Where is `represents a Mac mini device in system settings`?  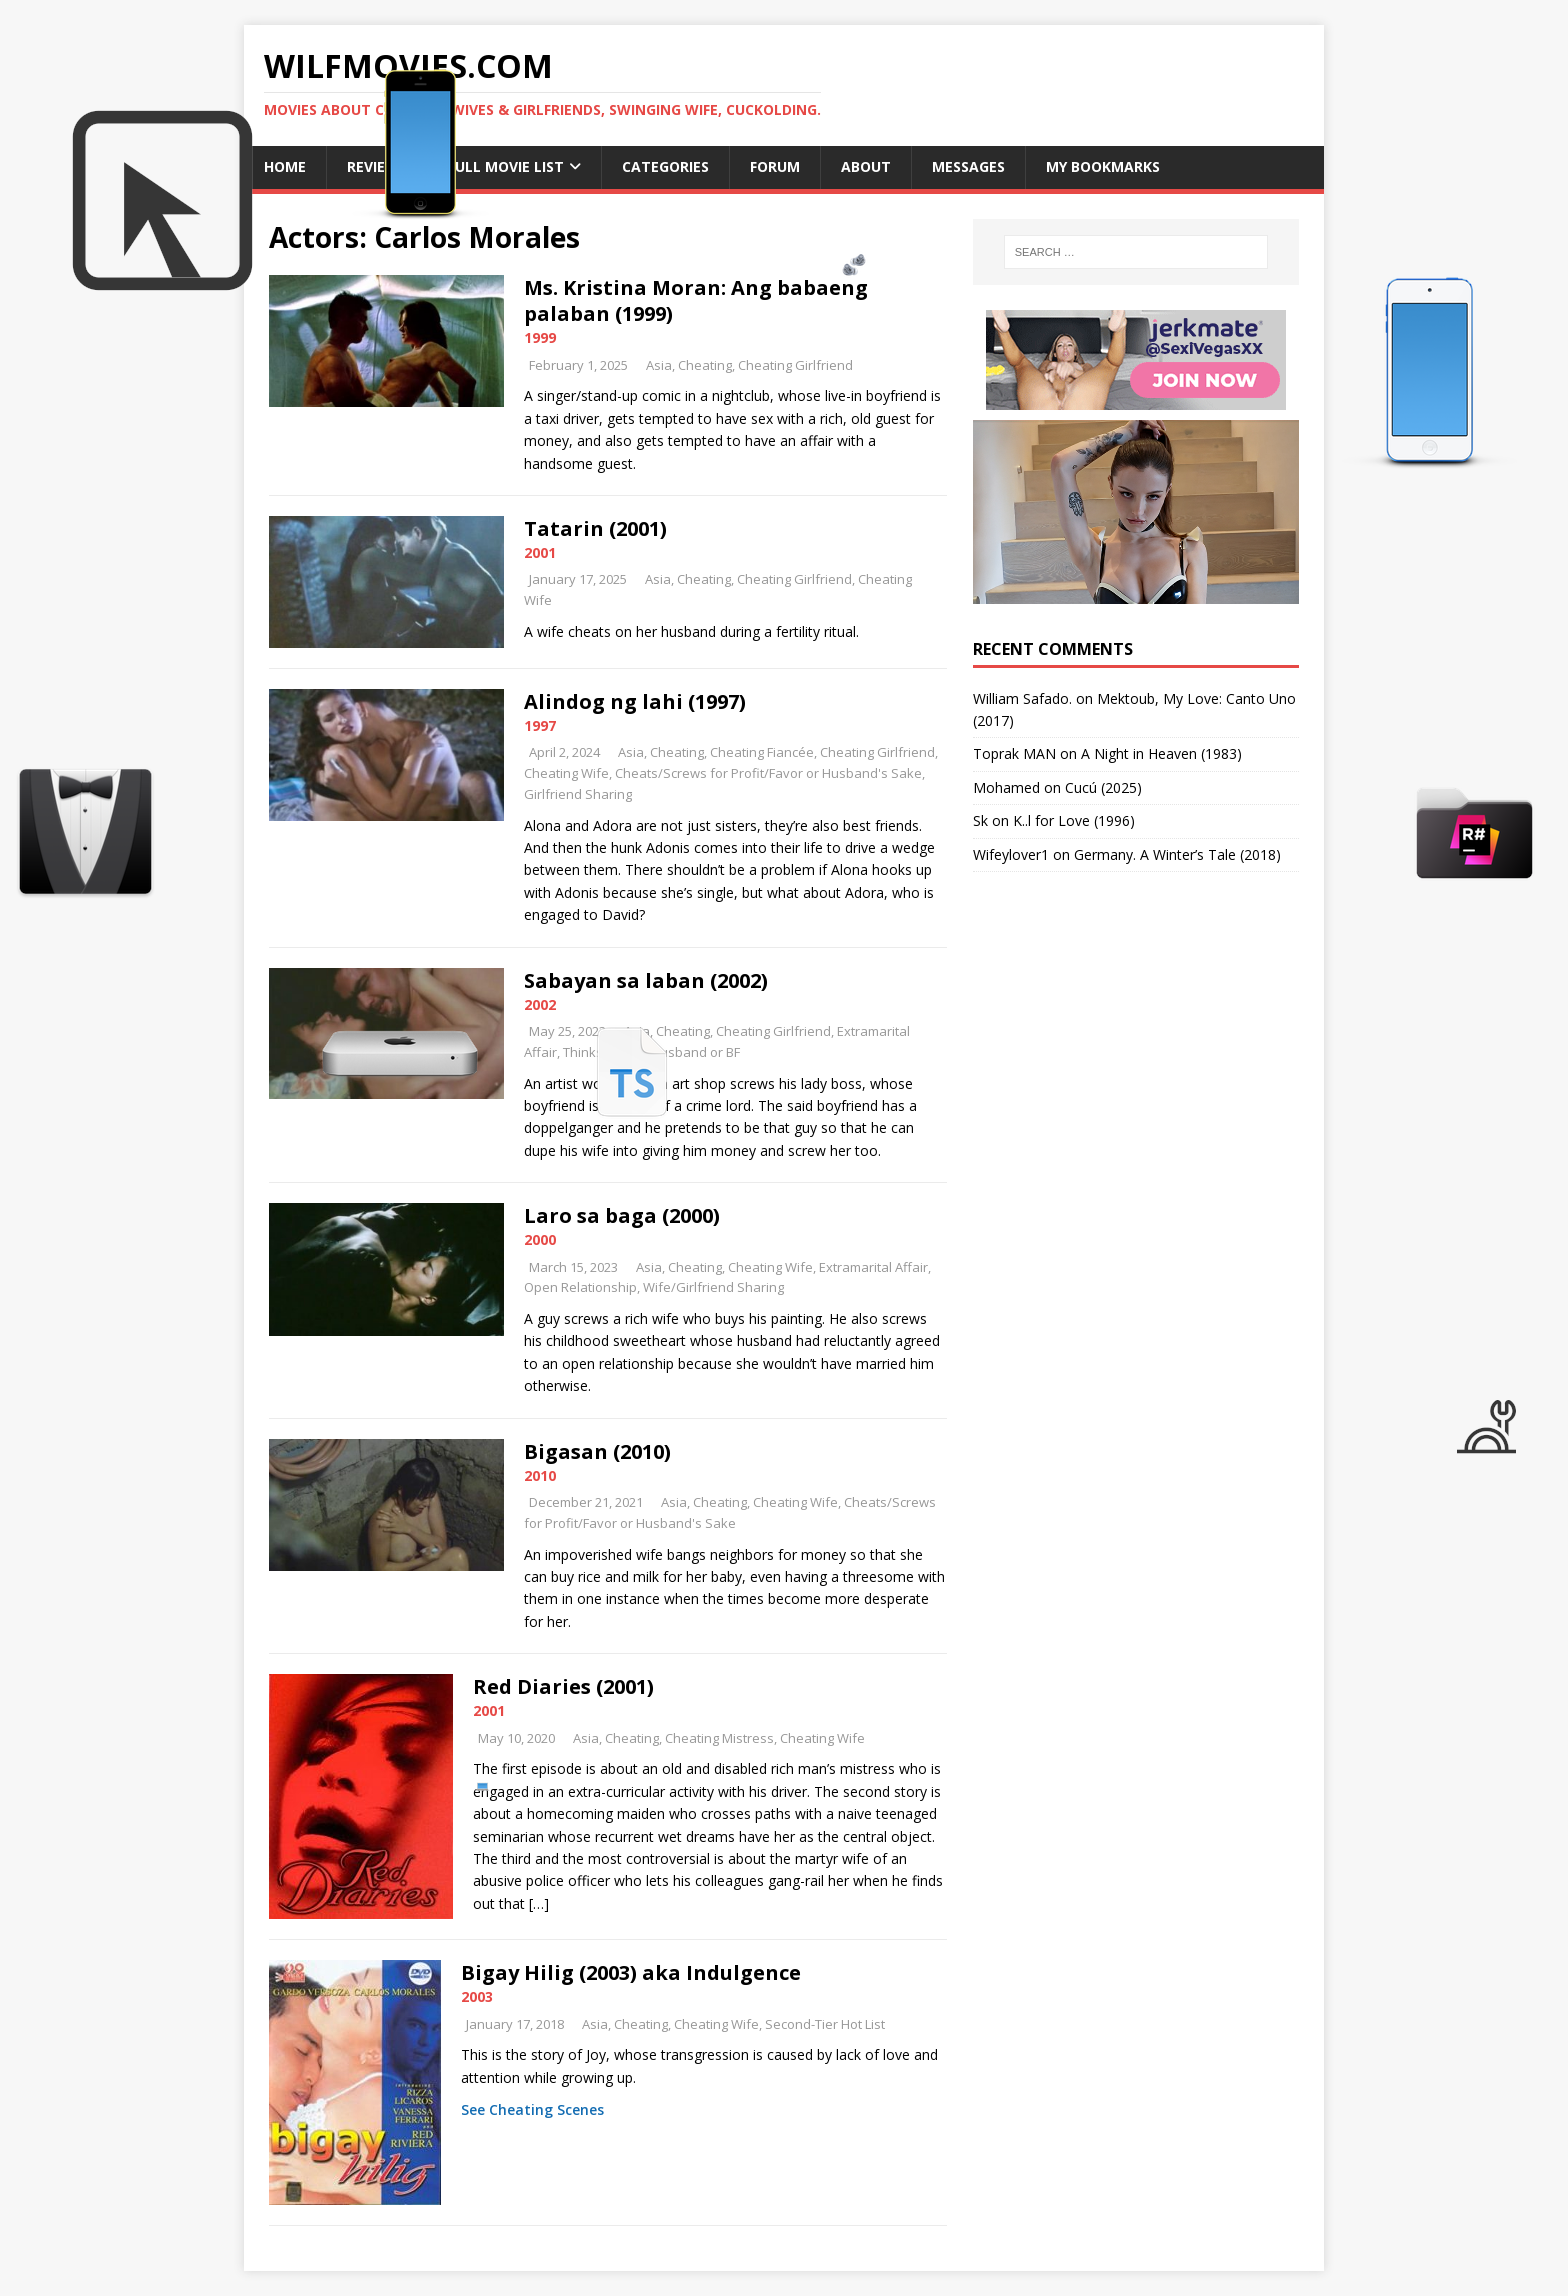
represents a Mac mini device in system settings is located at coordinates (400, 1030).